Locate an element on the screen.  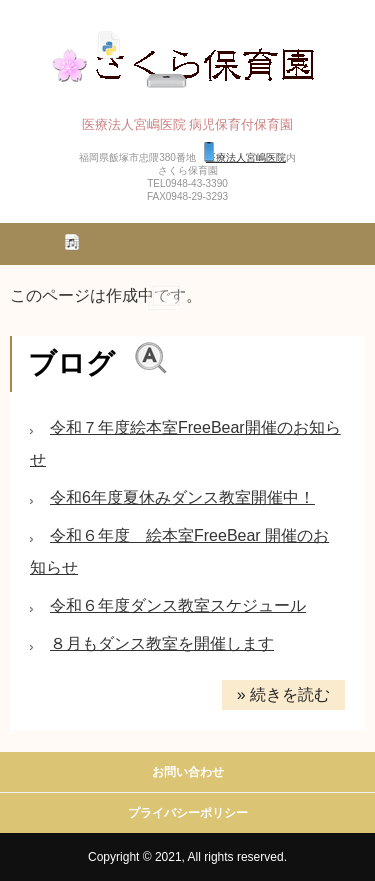
an eMelody ringtone file is located at coordinates (72, 242).